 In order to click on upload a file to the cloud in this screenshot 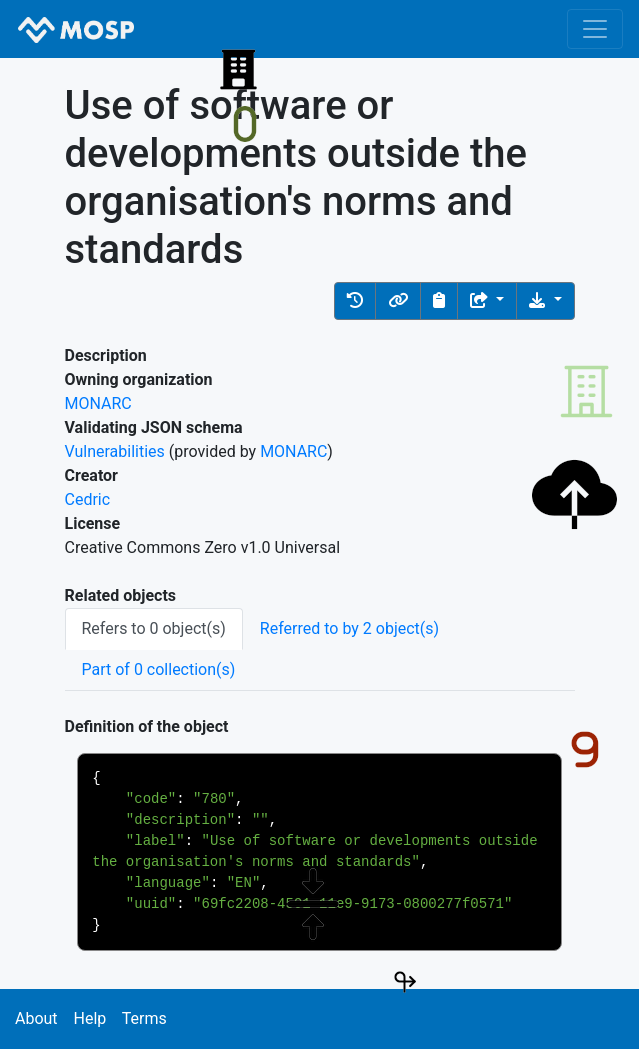, I will do `click(574, 494)`.